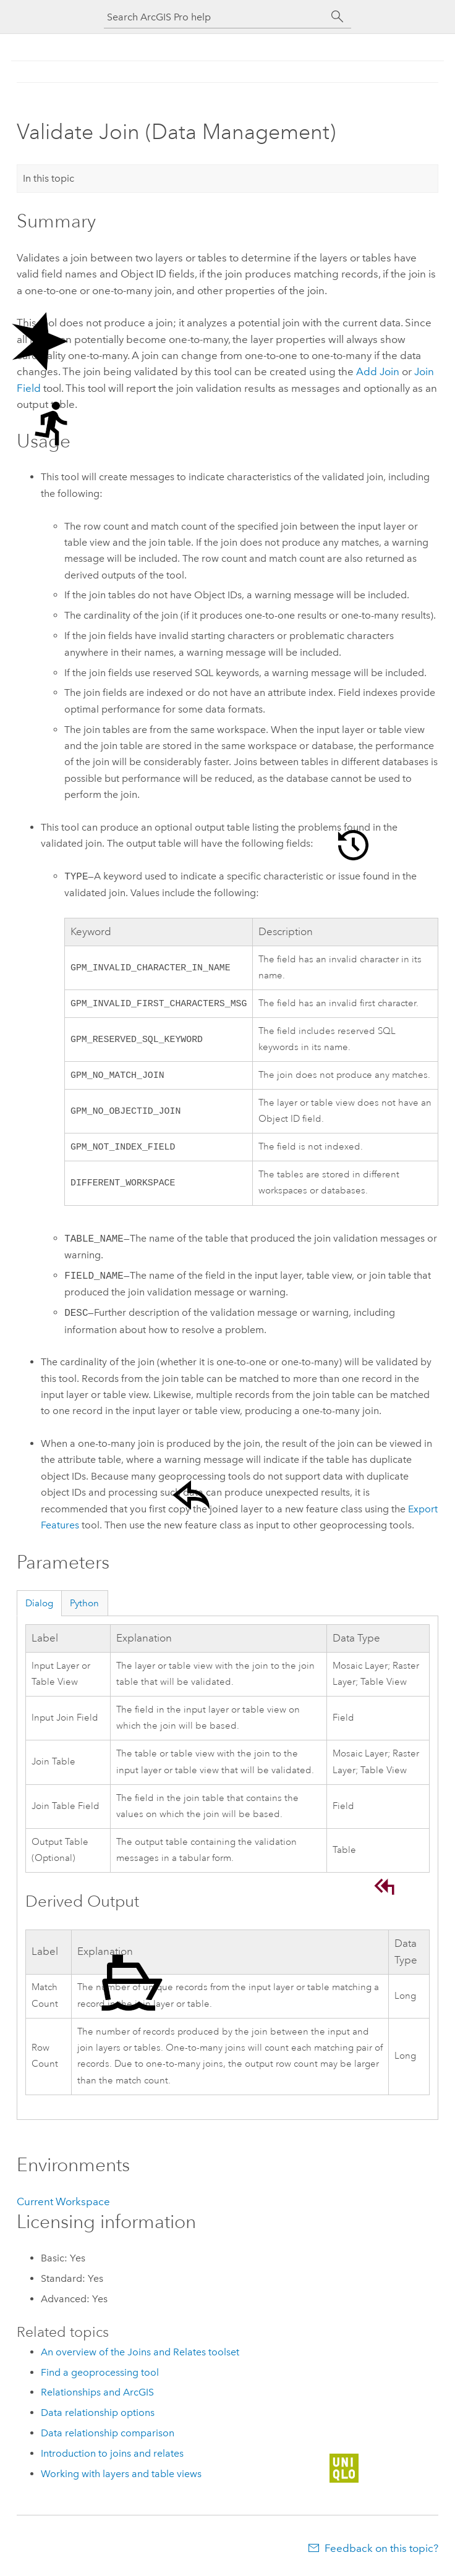 The width and height of the screenshot is (455, 2576). Describe the element at coordinates (353, 845) in the screenshot. I see `view recent activity or history` at that location.